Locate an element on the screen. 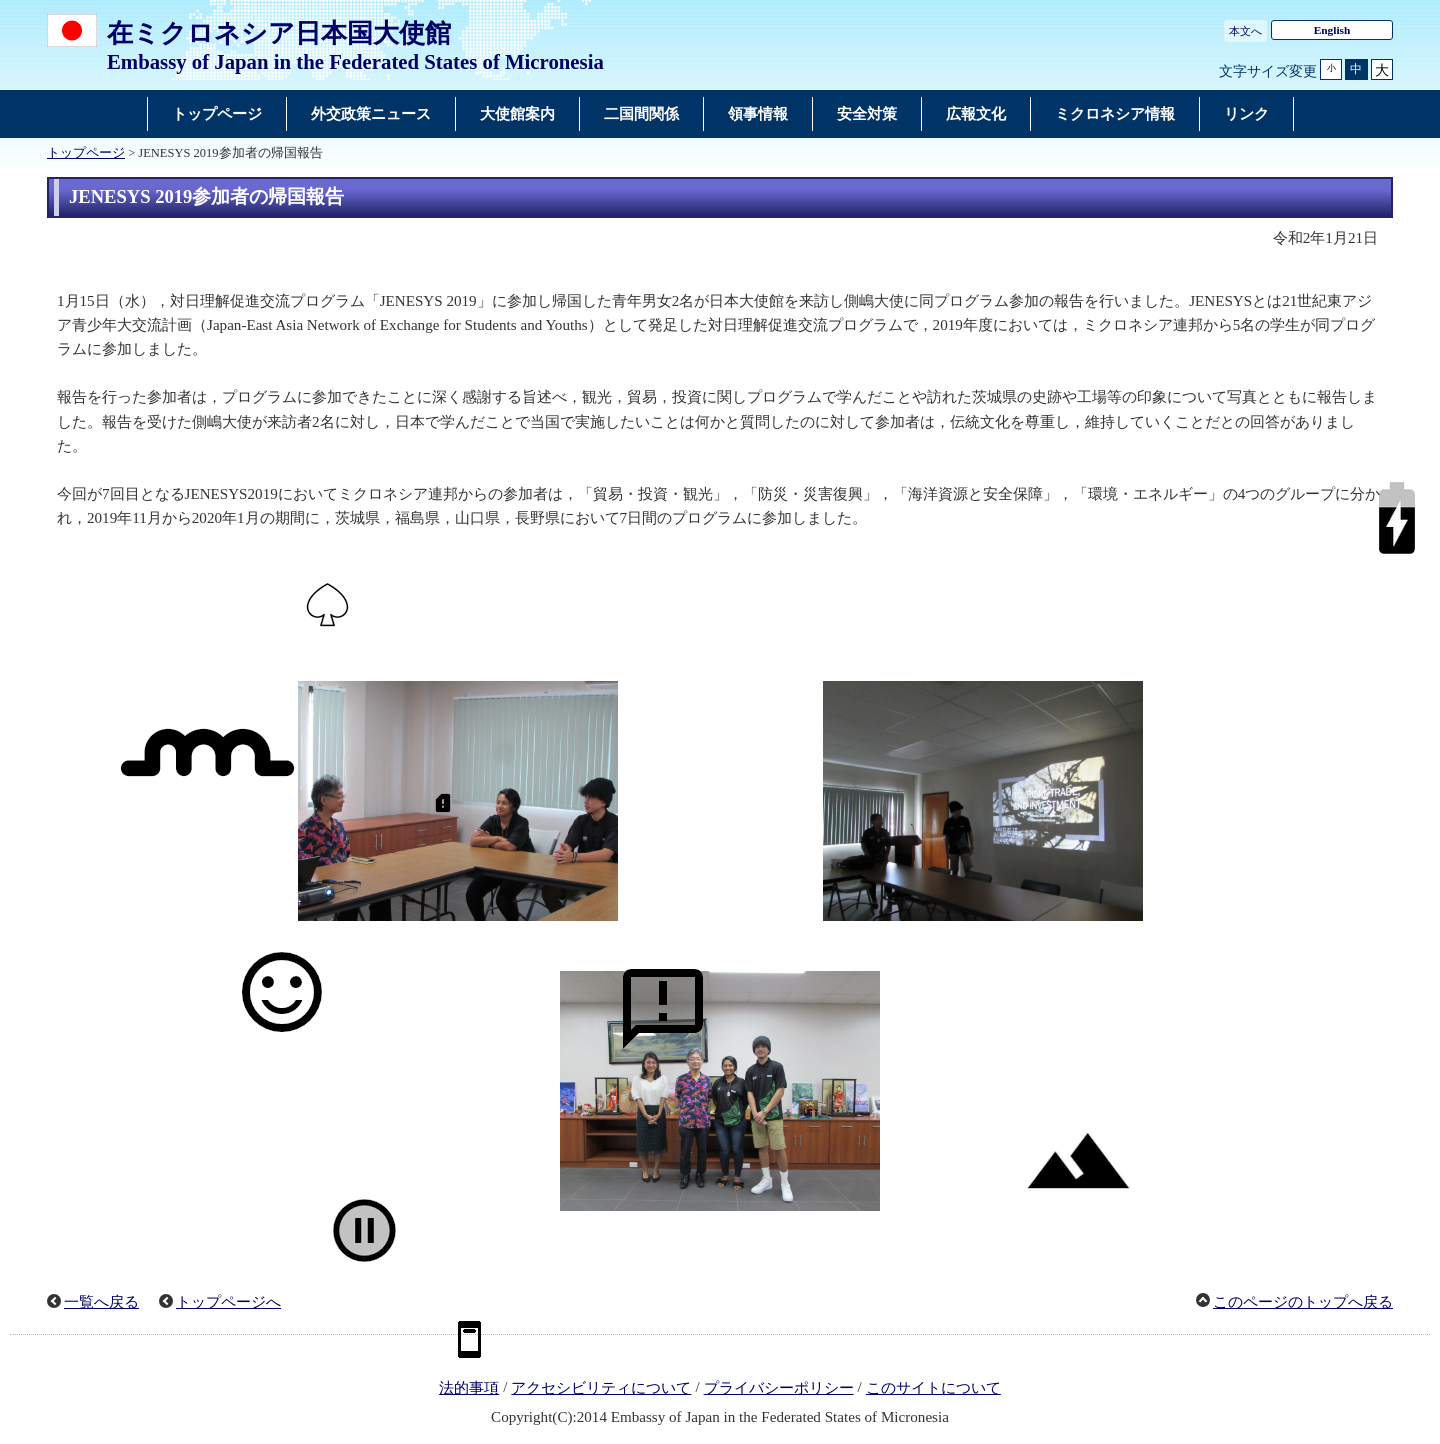 The image size is (1440, 1444). pause media playback is located at coordinates (364, 1230).